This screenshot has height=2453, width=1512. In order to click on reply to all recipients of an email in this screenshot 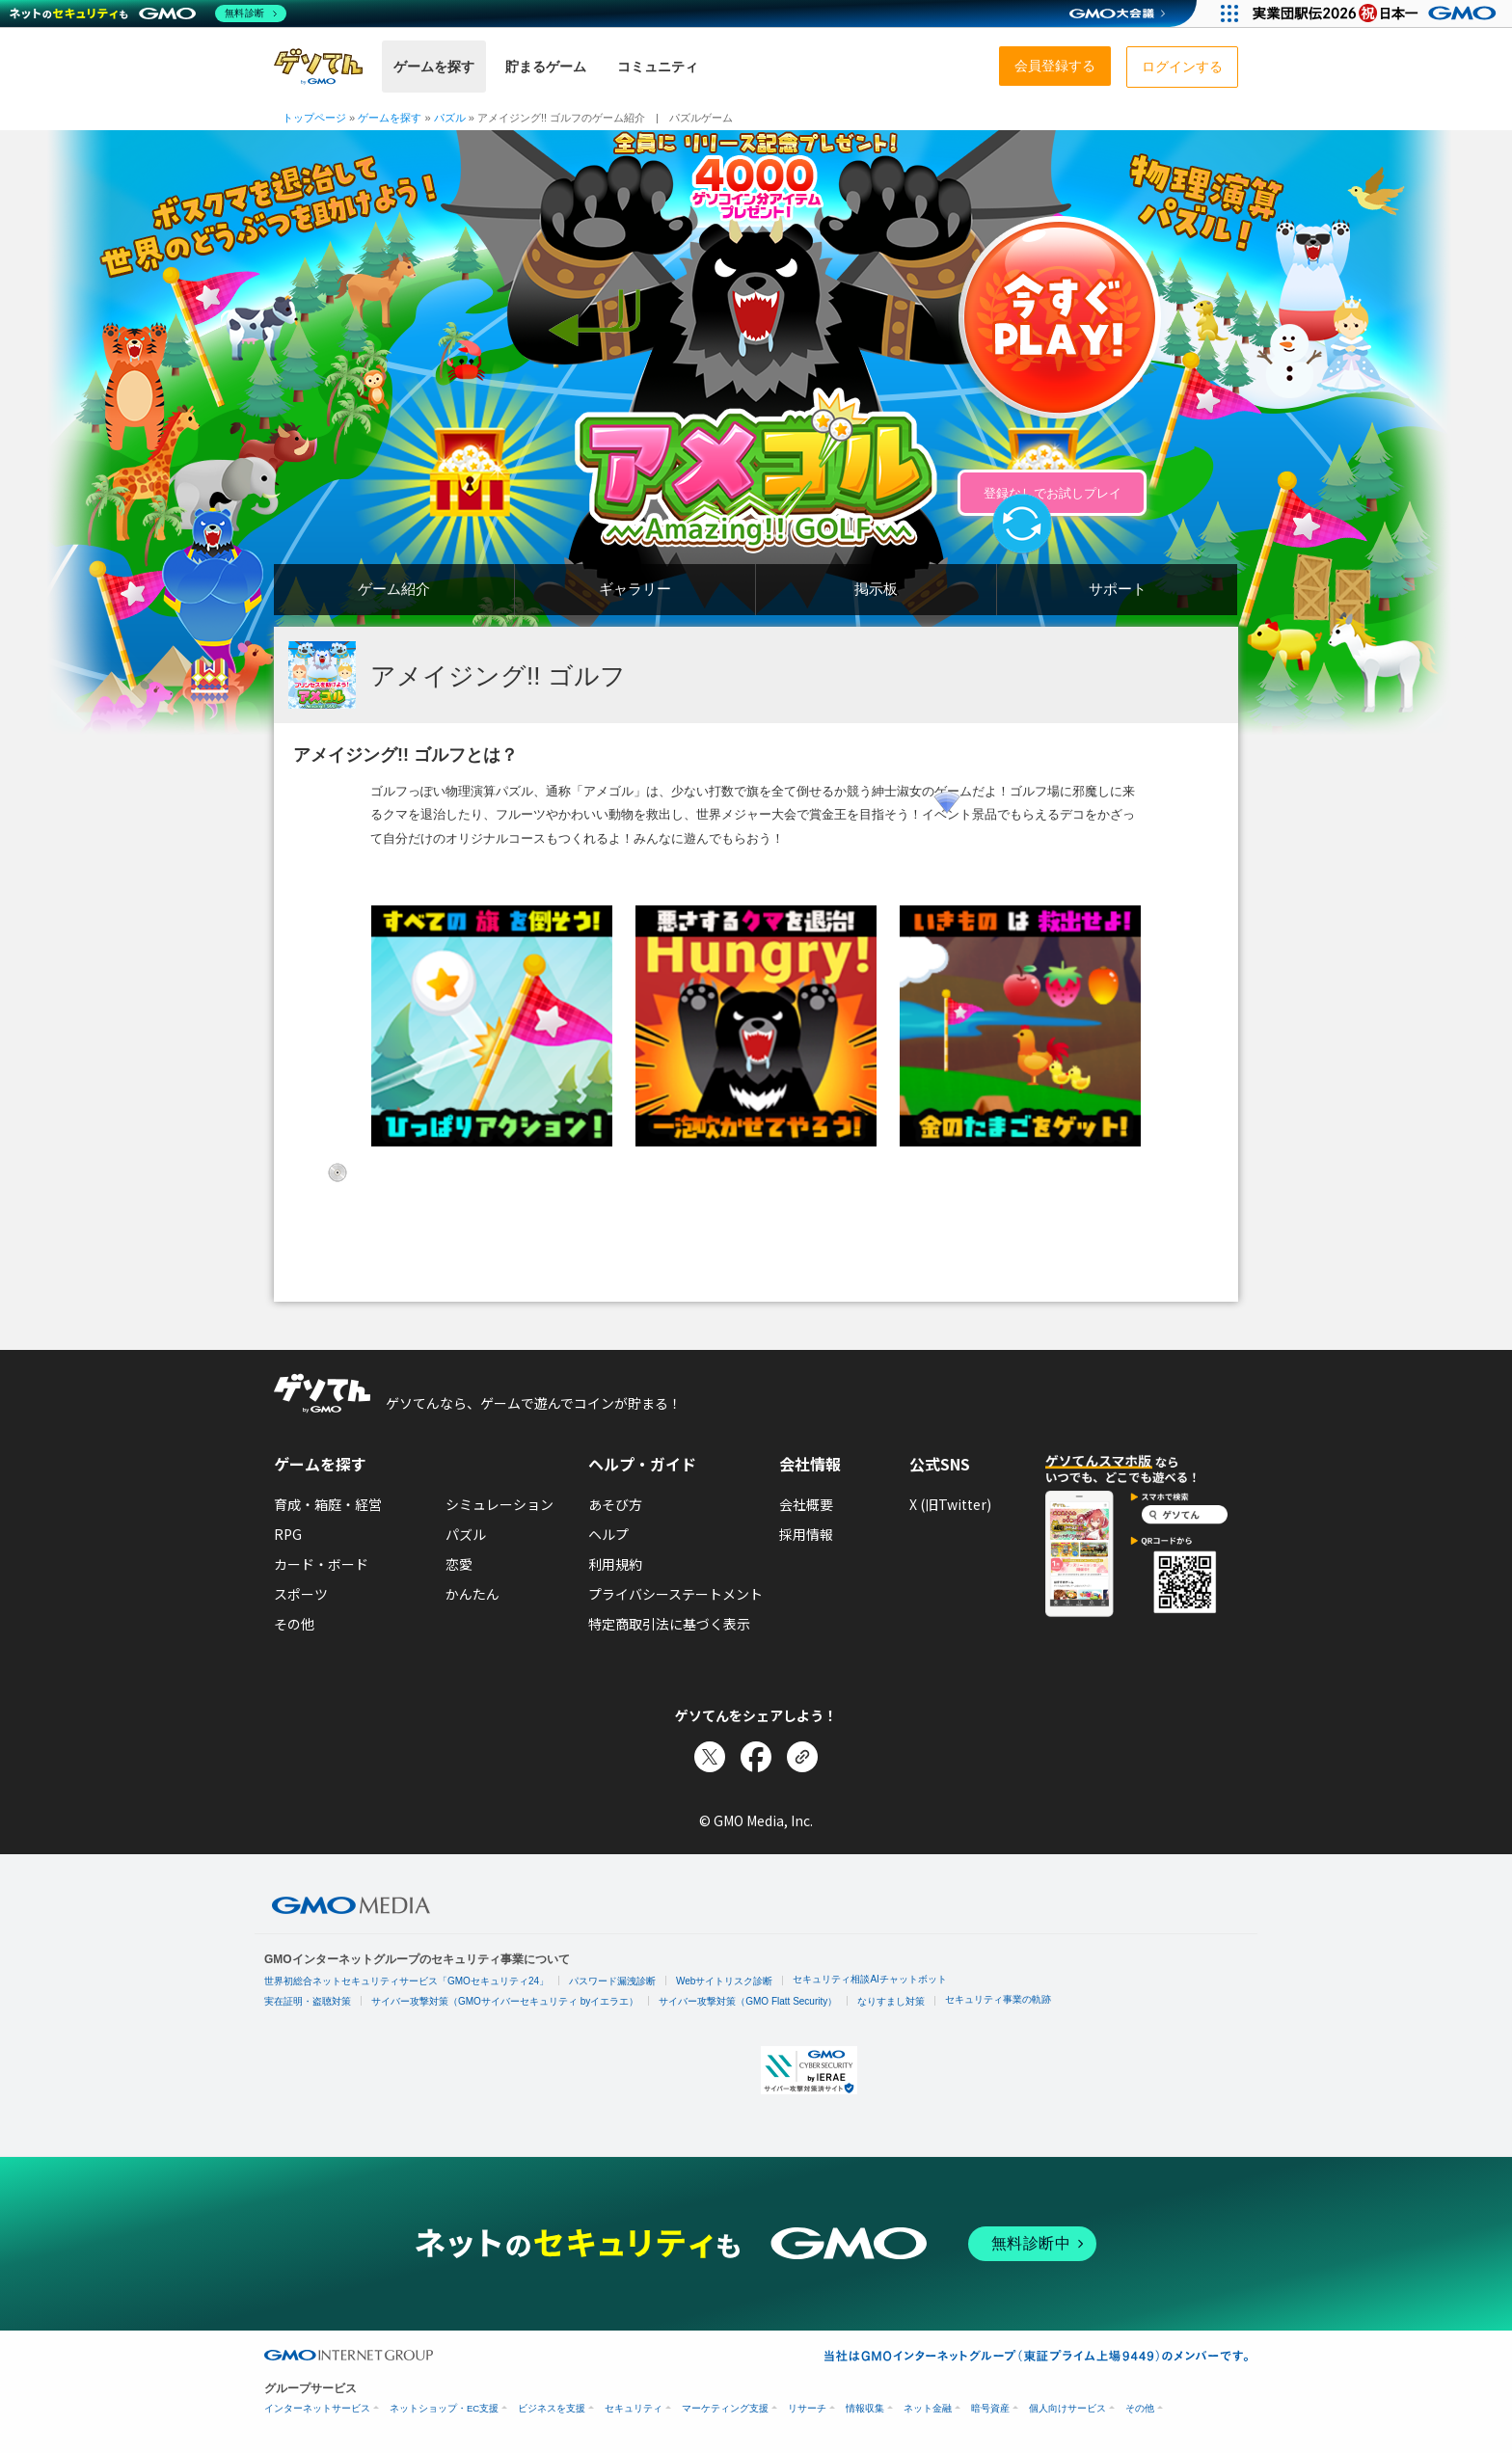, I will do `click(593, 317)`.